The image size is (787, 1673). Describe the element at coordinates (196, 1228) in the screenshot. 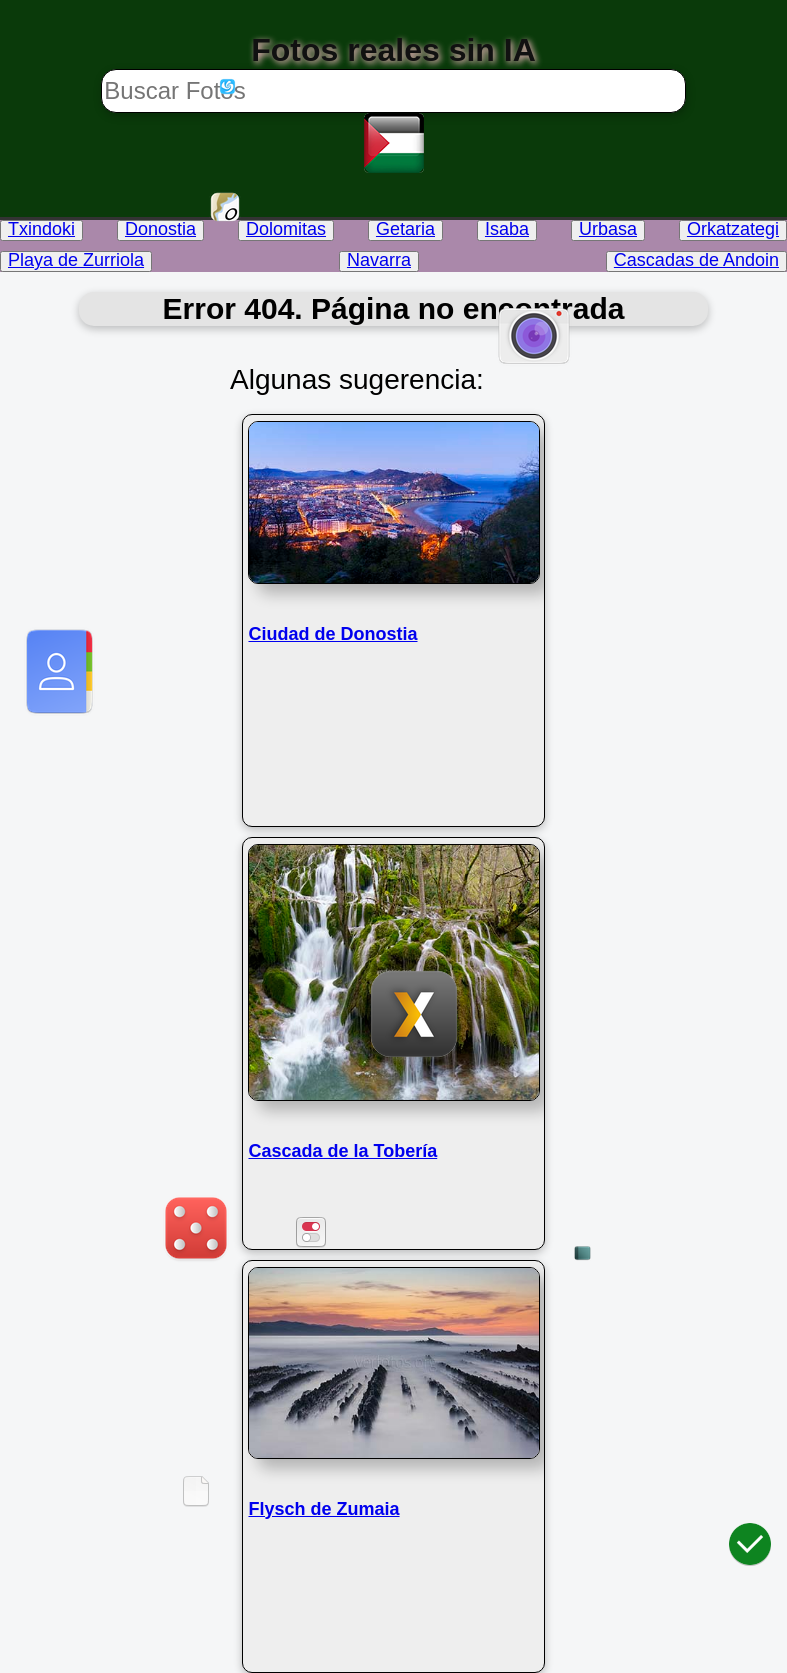

I see `open tali dice game app` at that location.